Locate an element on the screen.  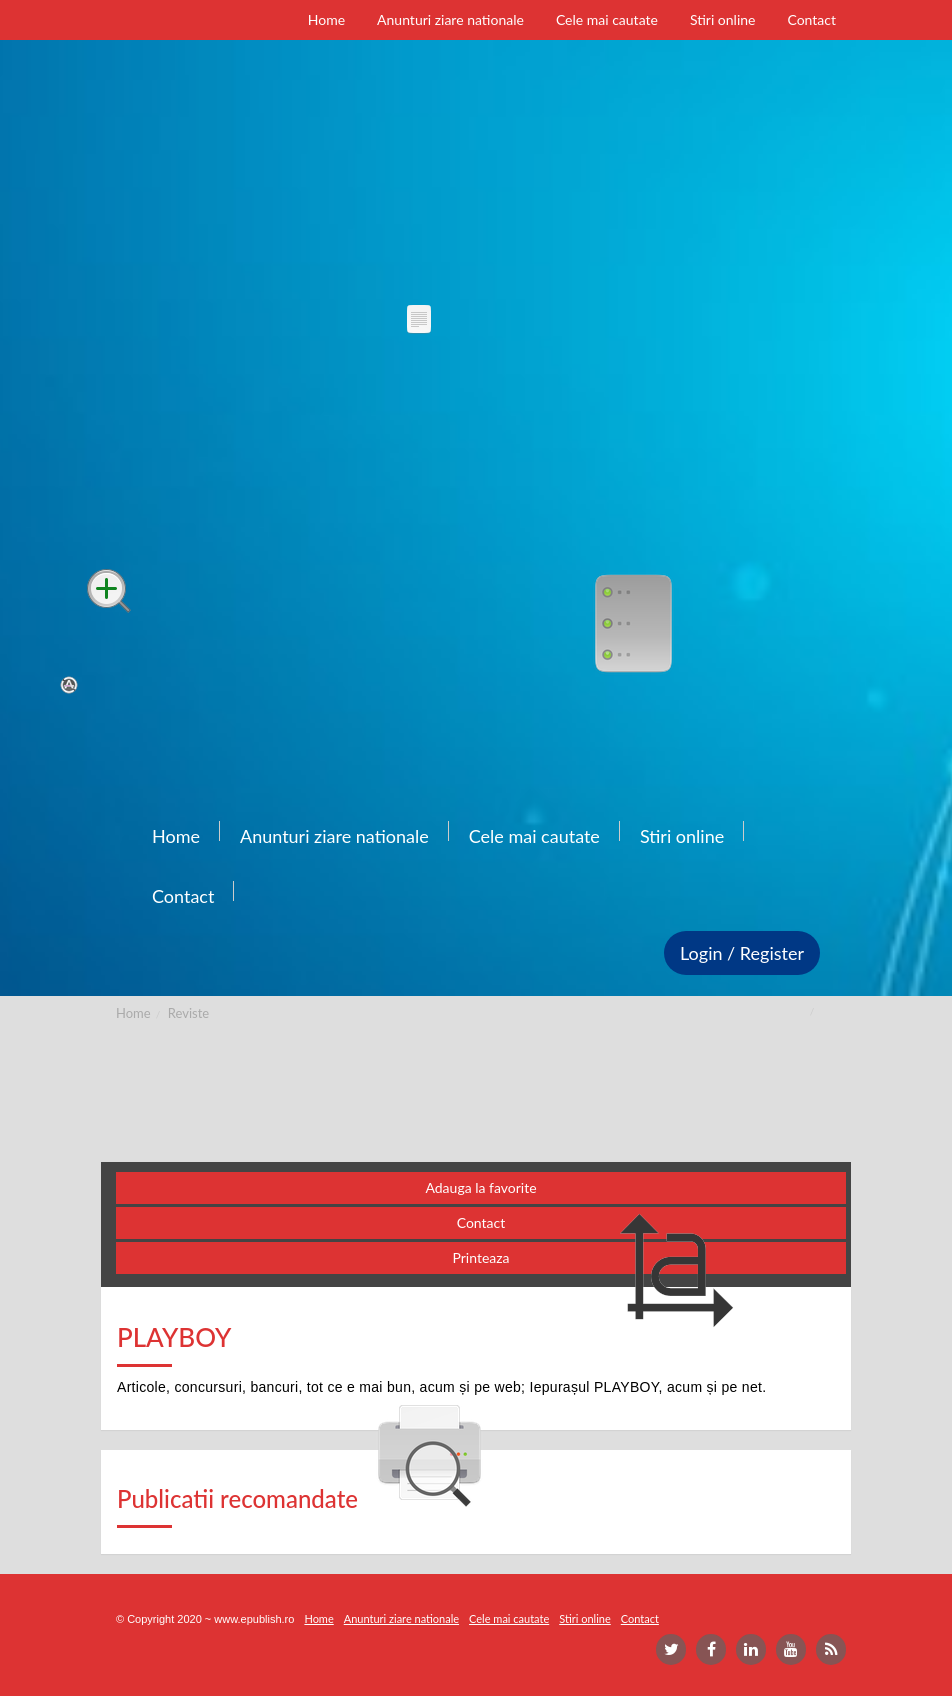
access network server settings is located at coordinates (633, 623).